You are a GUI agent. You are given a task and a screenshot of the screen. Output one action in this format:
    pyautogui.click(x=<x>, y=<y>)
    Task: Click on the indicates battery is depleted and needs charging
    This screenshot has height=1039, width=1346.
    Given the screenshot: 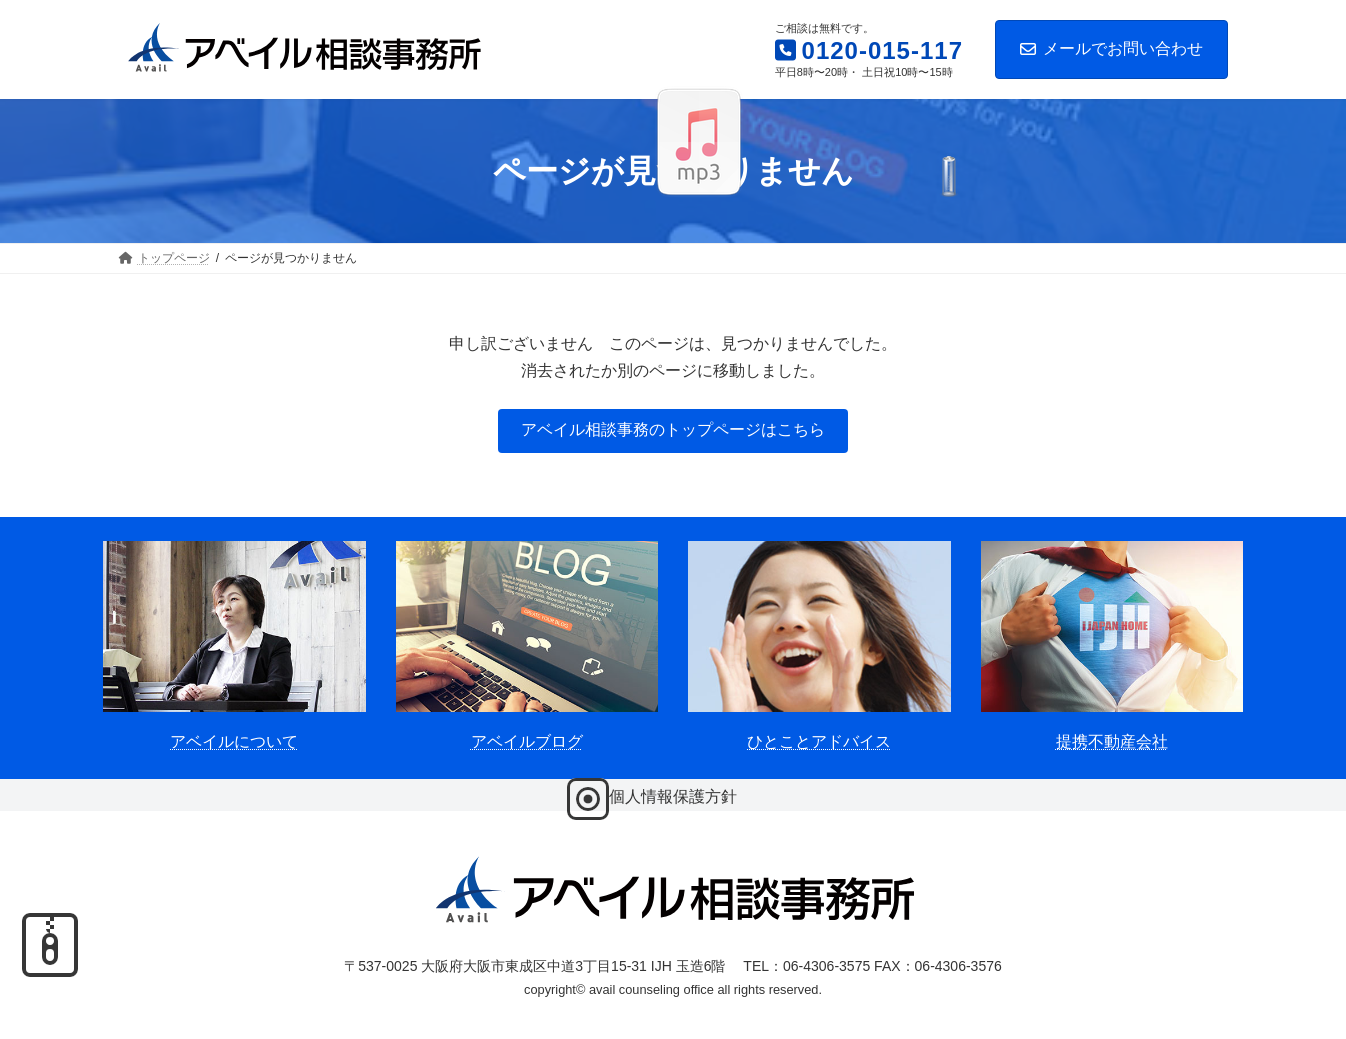 What is the action you would take?
    pyautogui.click(x=949, y=177)
    